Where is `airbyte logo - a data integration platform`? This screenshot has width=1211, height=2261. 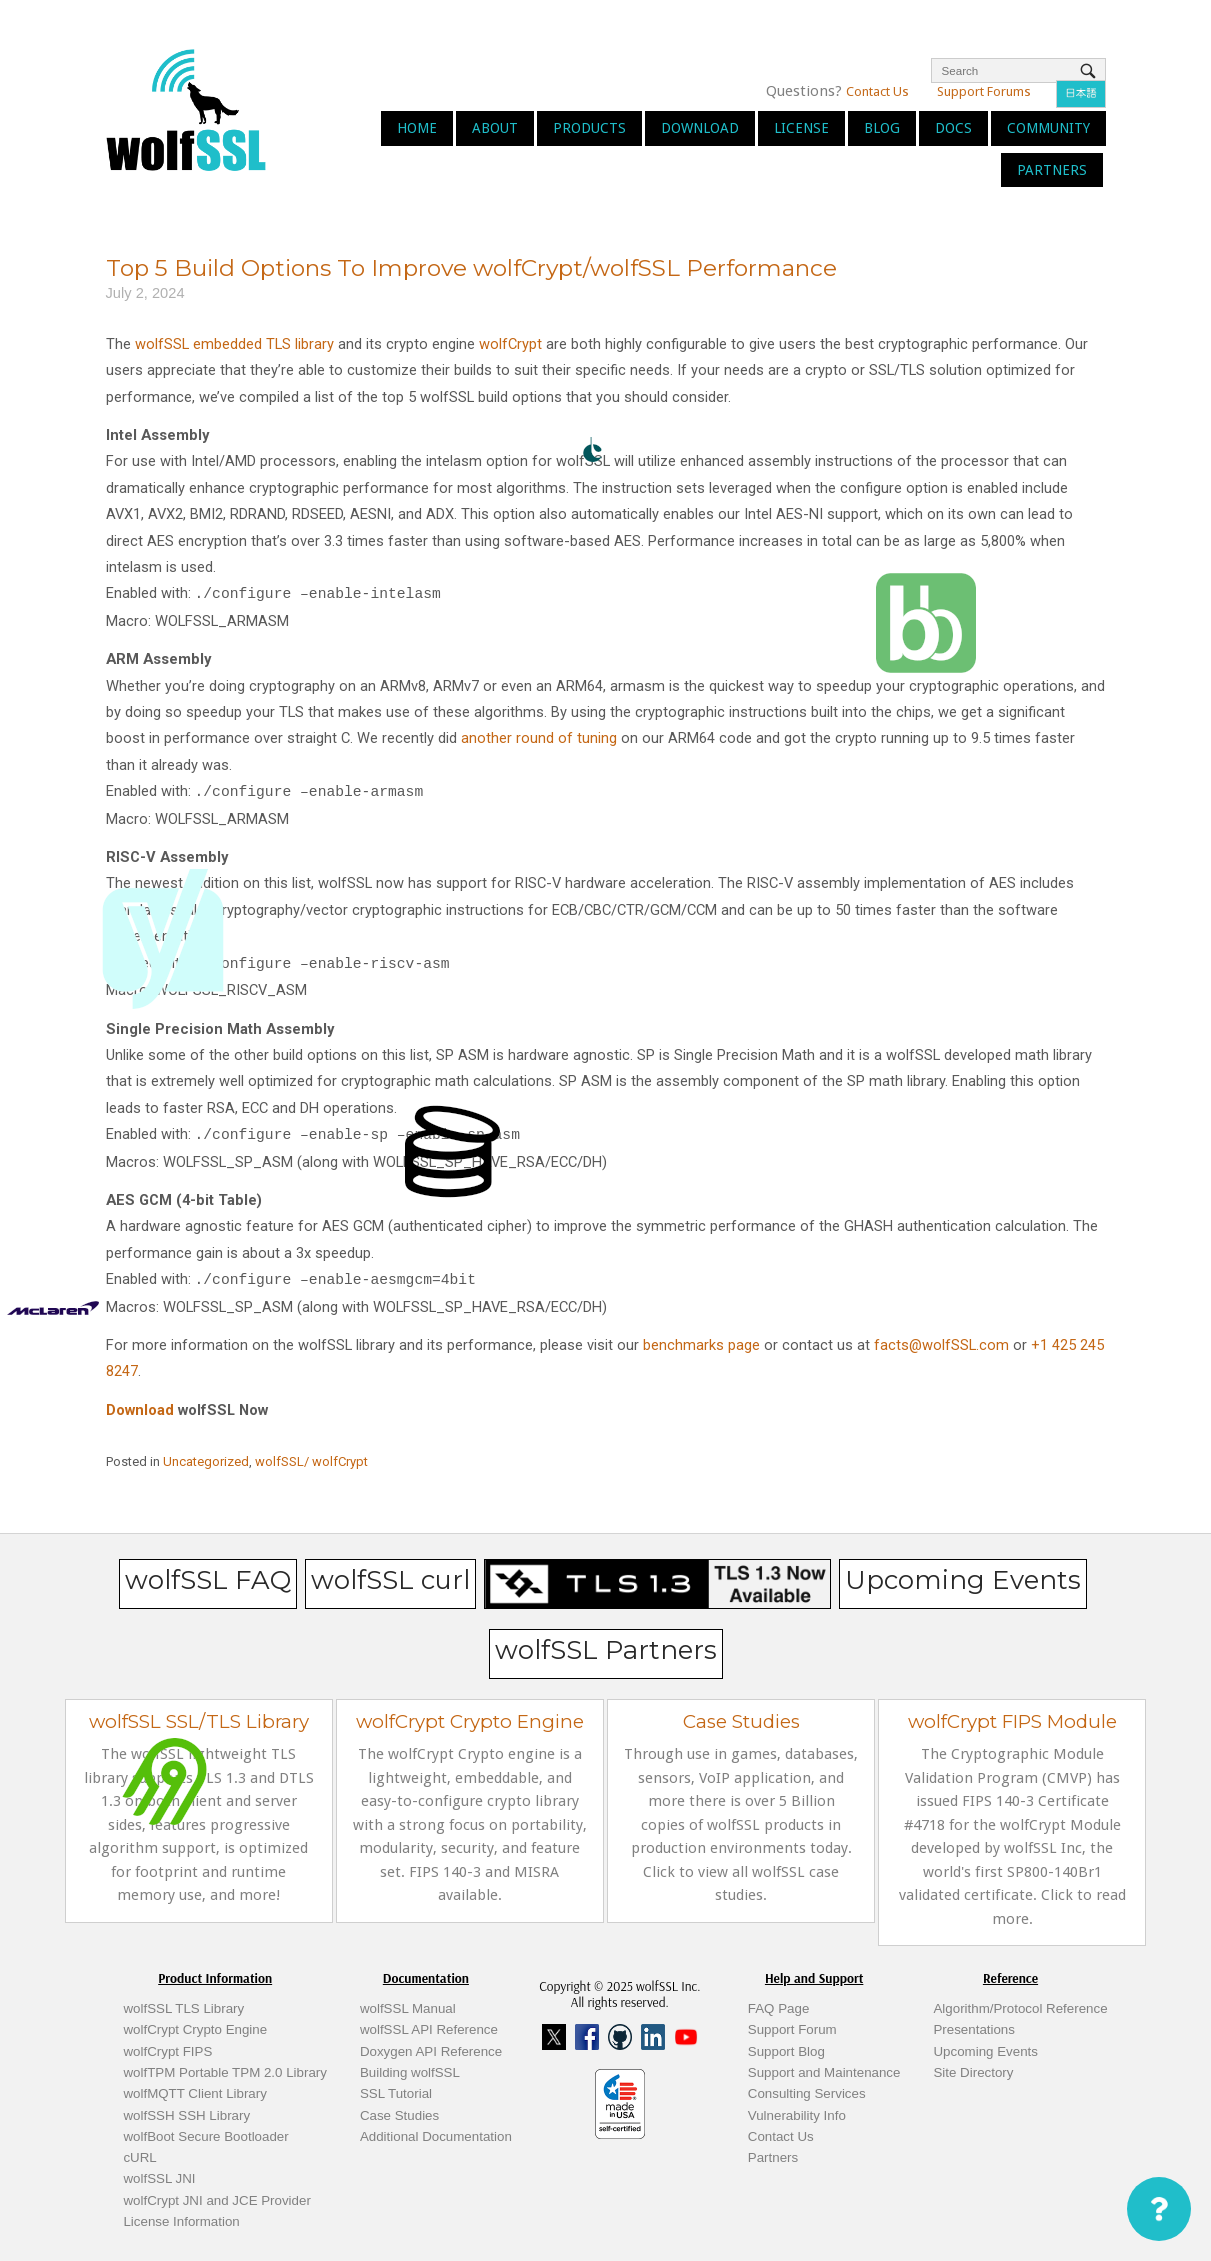 airbyte logo - a data integration platform is located at coordinates (164, 1781).